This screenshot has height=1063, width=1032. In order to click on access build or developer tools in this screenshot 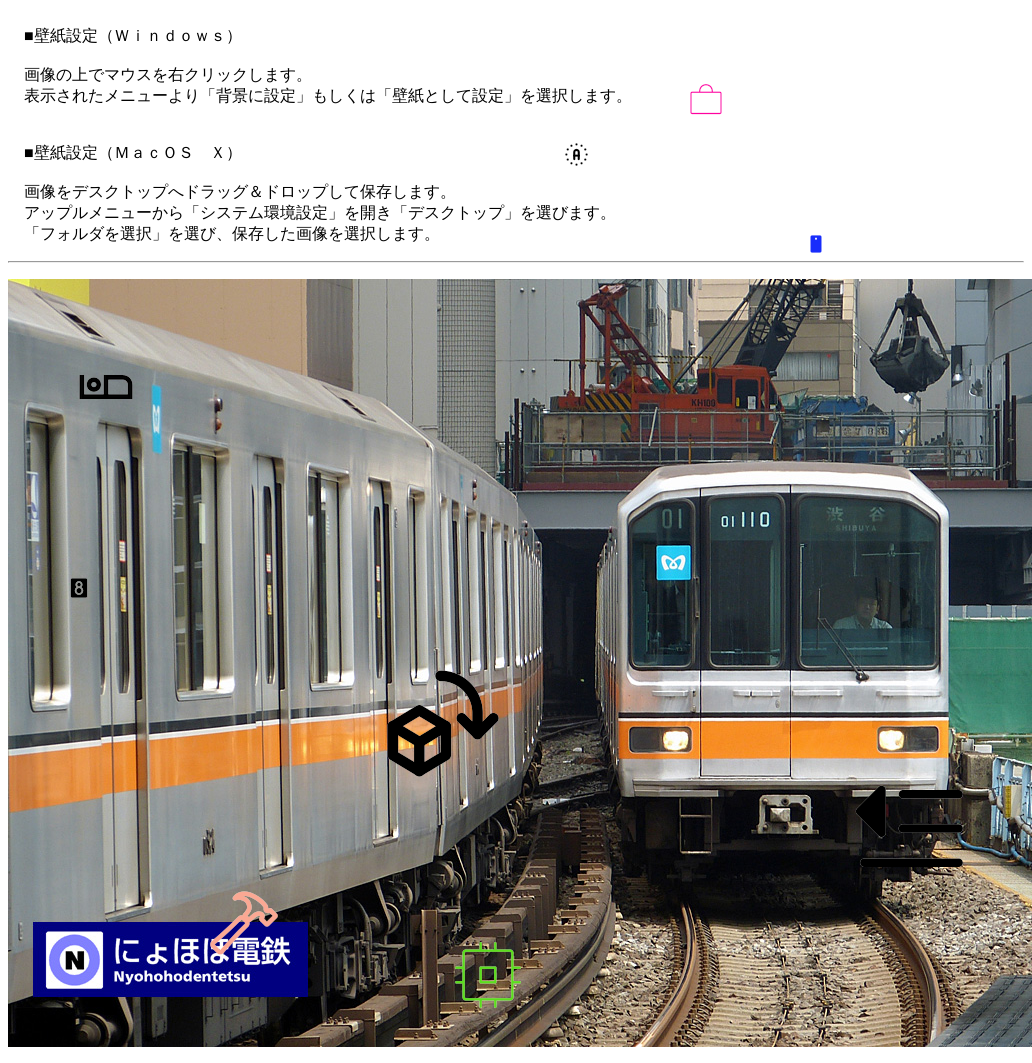, I will do `click(244, 923)`.